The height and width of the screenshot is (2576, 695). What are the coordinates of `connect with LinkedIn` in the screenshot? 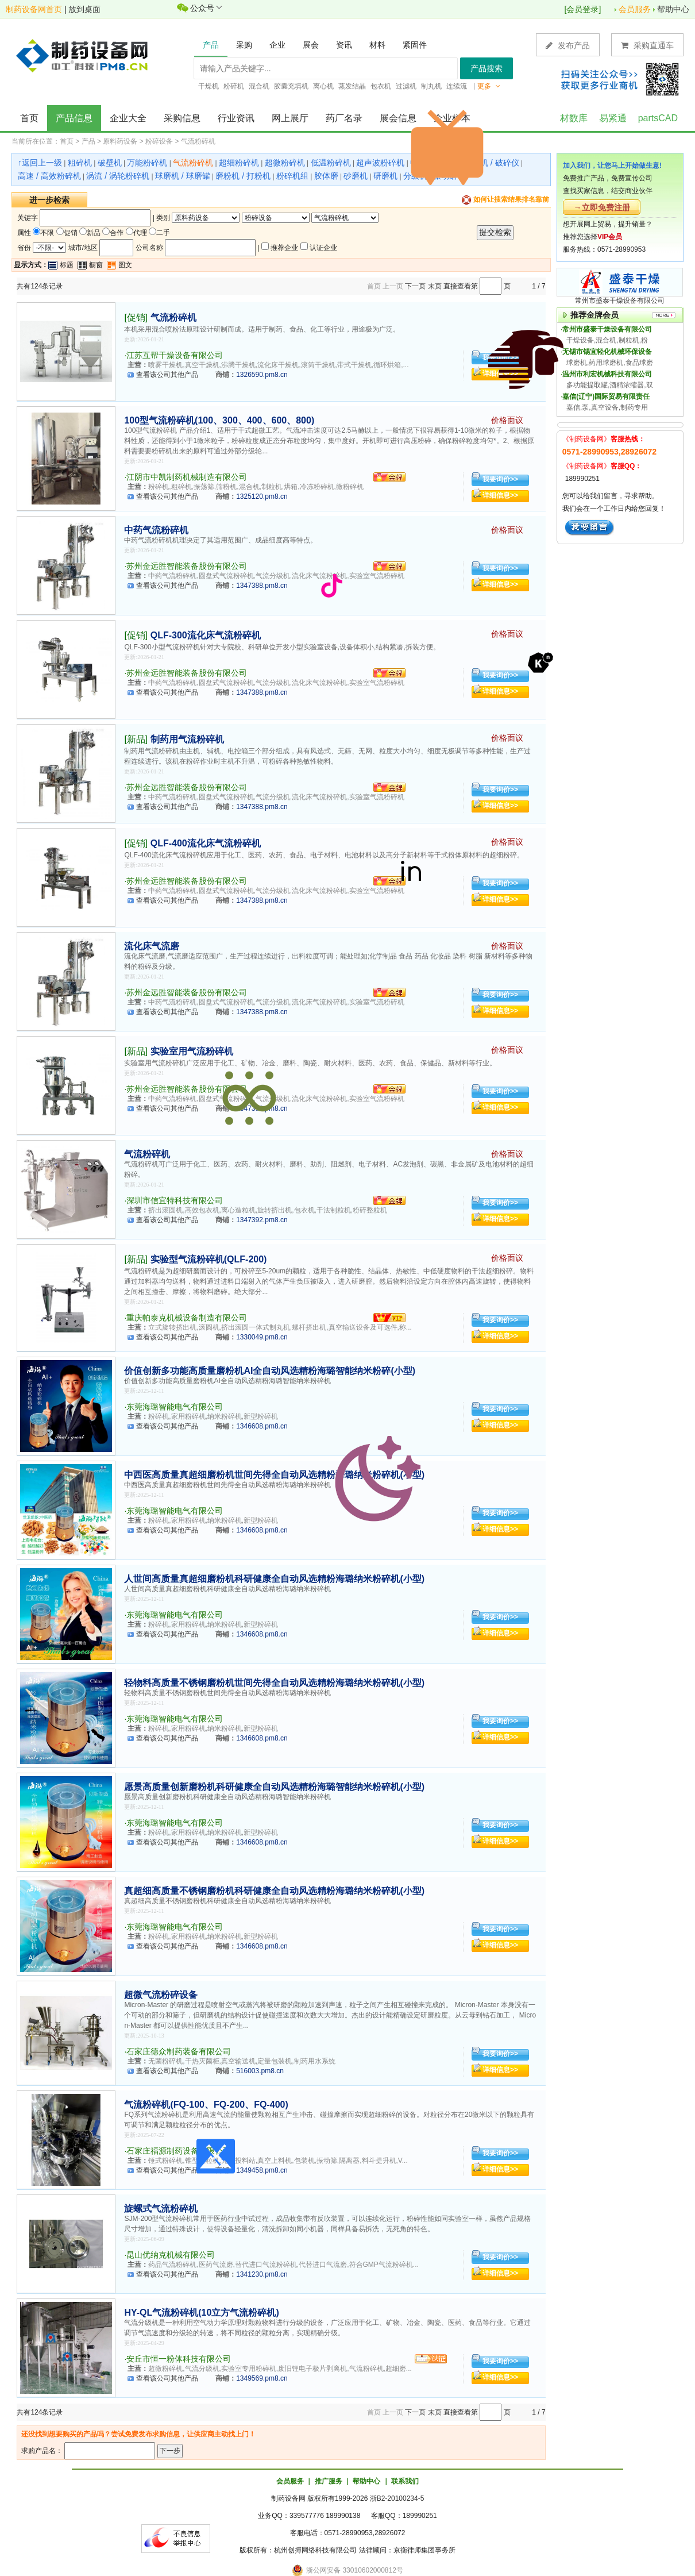 It's located at (411, 871).